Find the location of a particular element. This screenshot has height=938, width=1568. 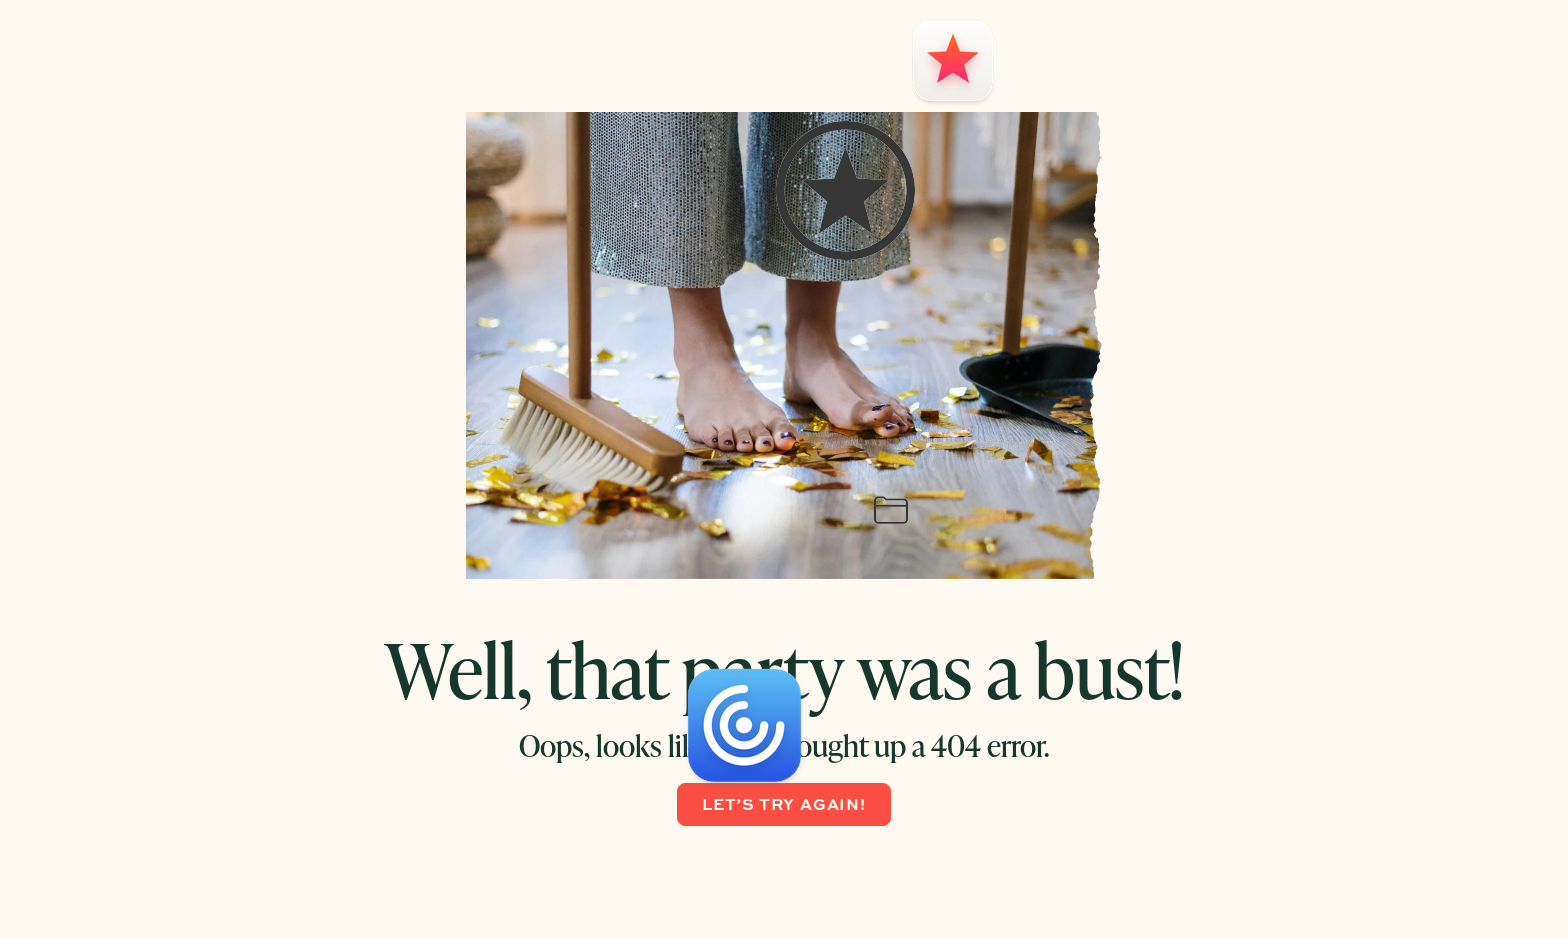

open file manager is located at coordinates (891, 509).